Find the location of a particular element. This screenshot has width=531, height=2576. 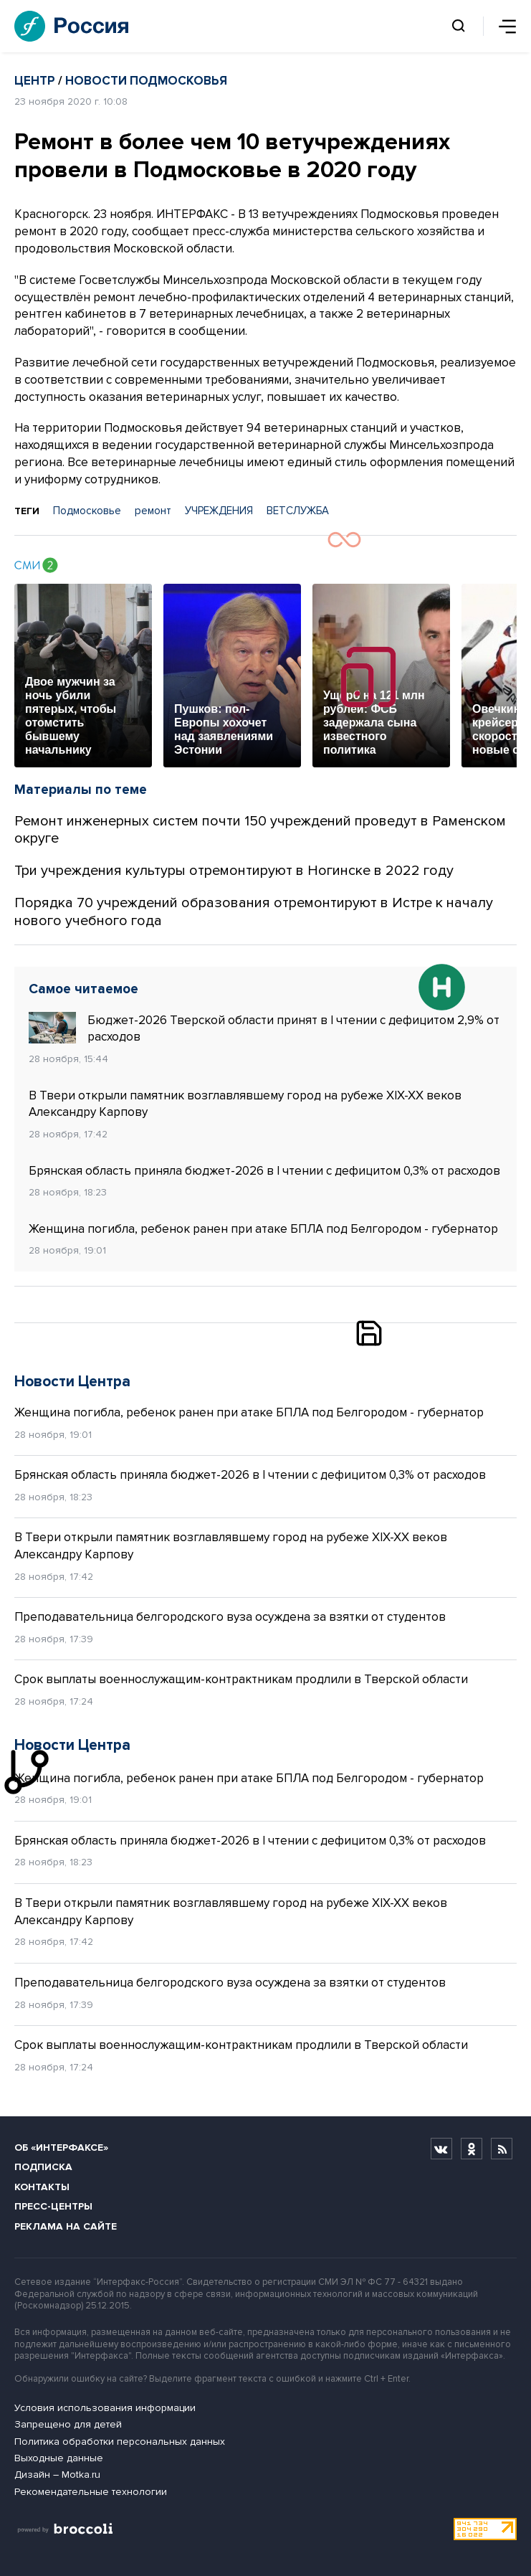

save current file or document is located at coordinates (369, 1333).